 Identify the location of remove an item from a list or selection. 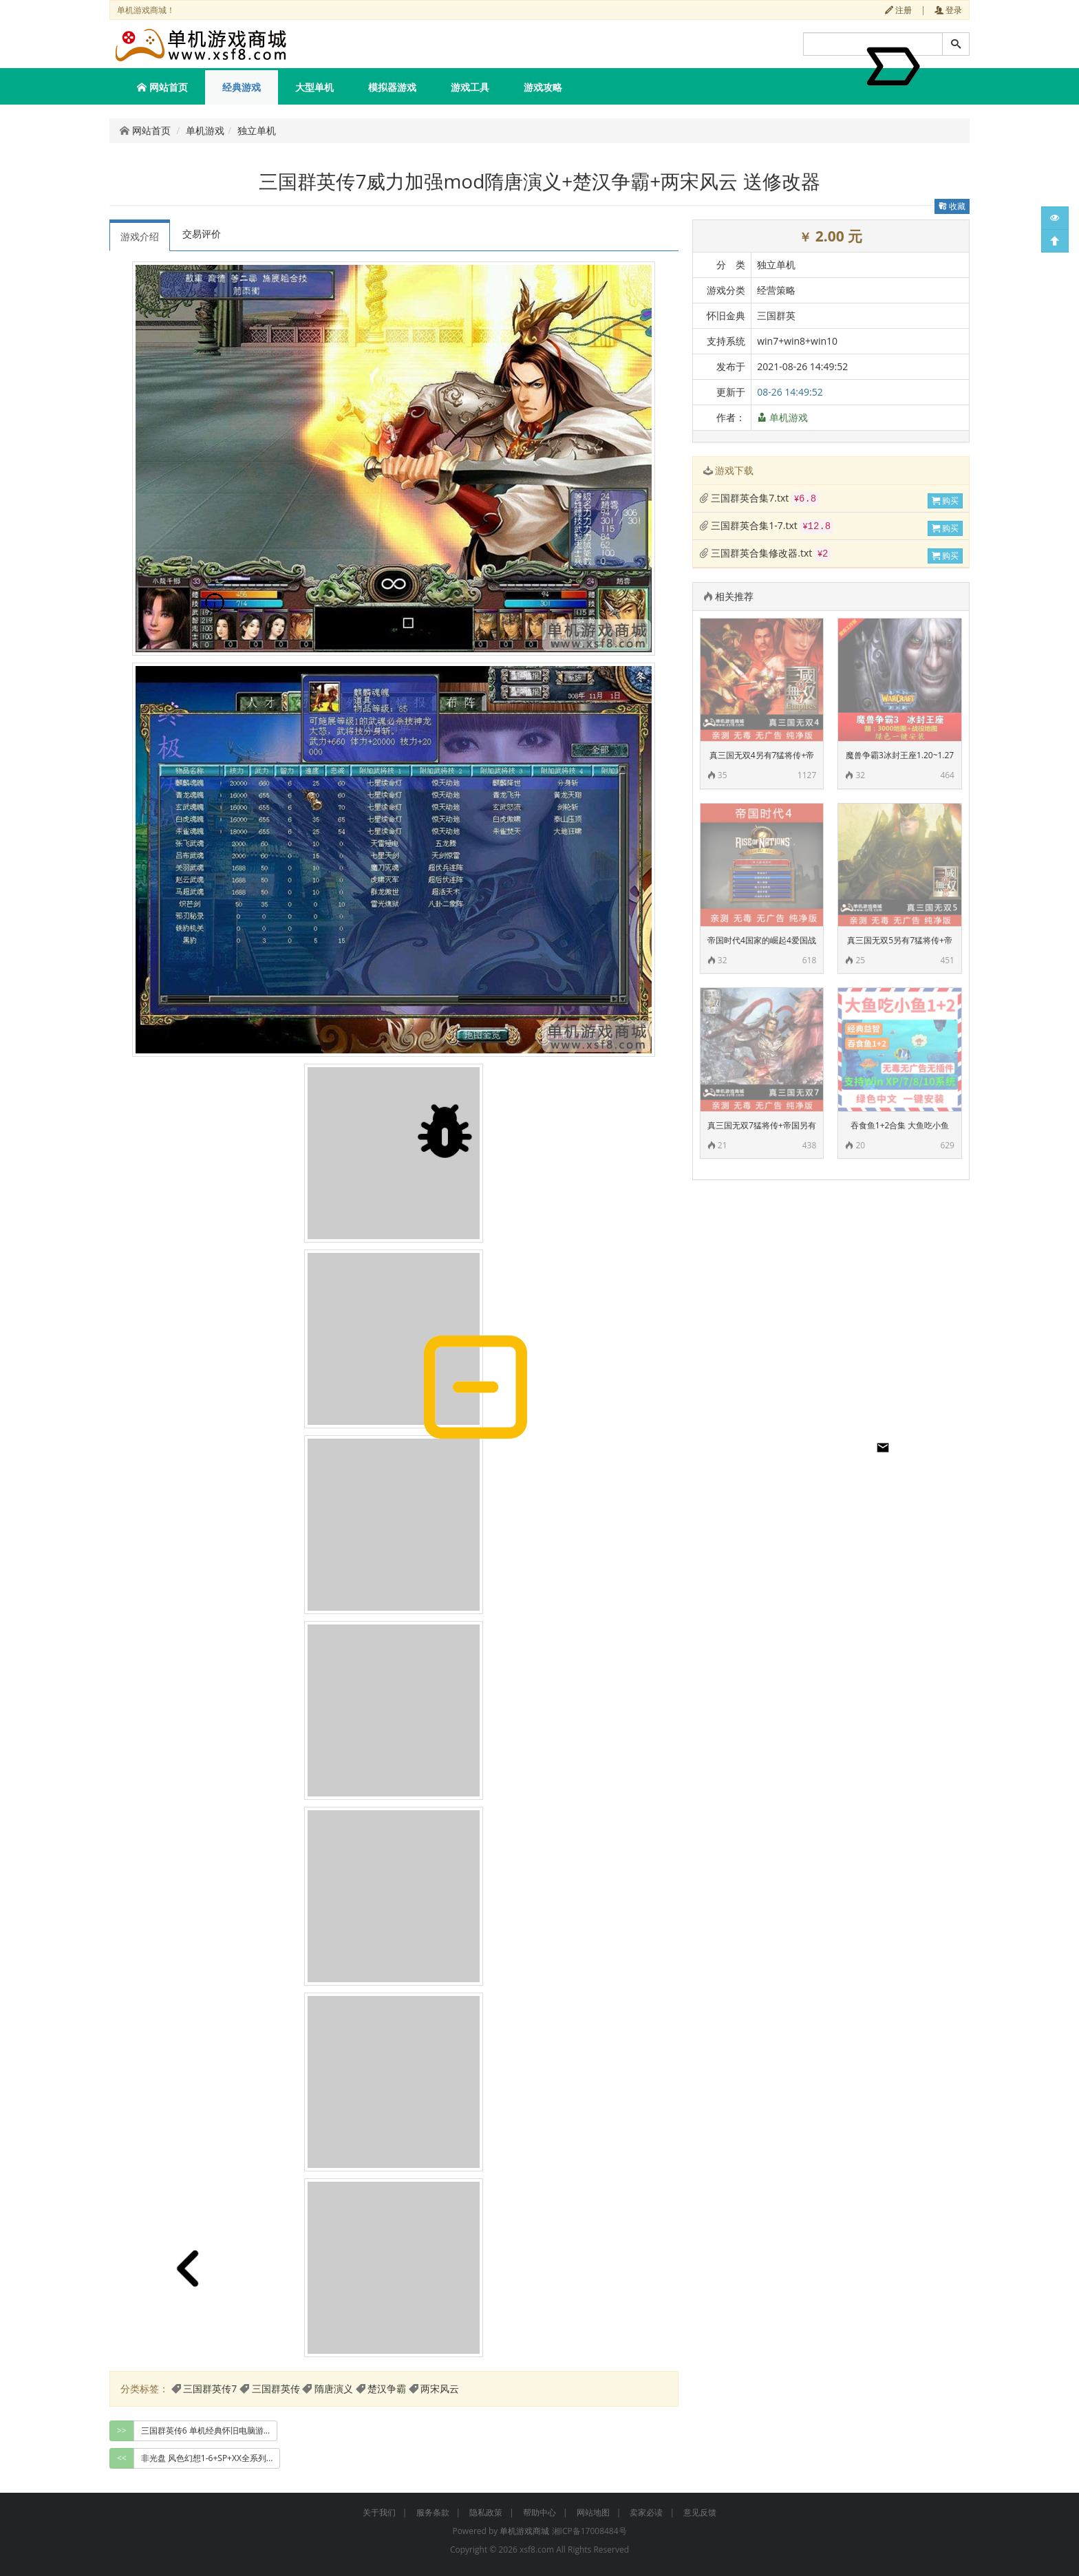
(476, 1387).